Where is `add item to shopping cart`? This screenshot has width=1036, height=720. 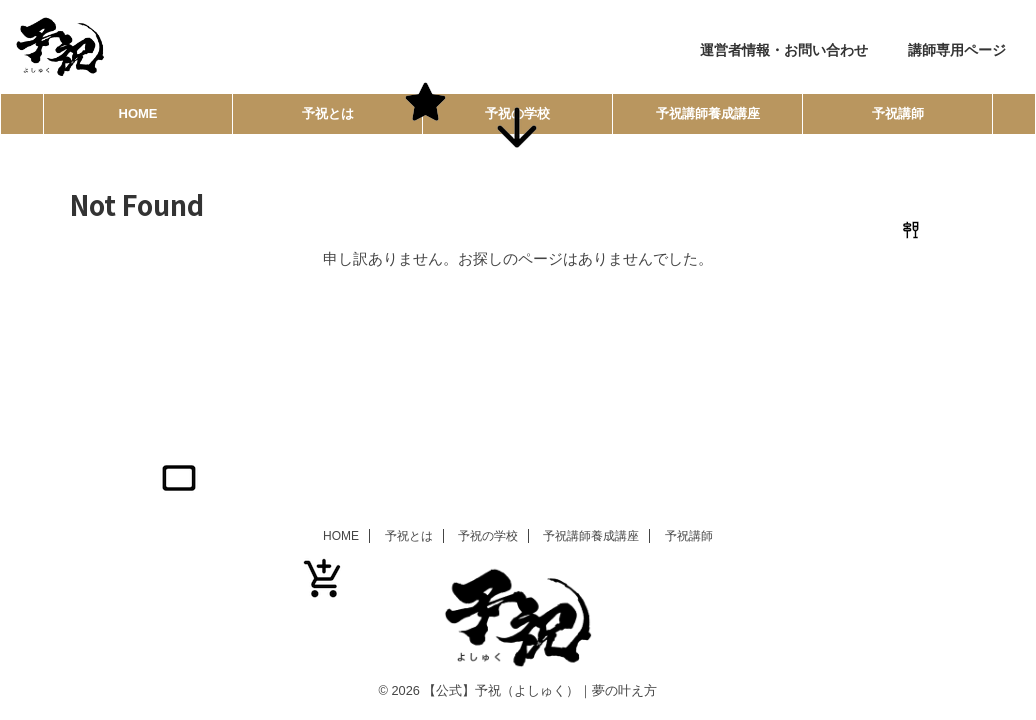
add item to shopping cart is located at coordinates (324, 579).